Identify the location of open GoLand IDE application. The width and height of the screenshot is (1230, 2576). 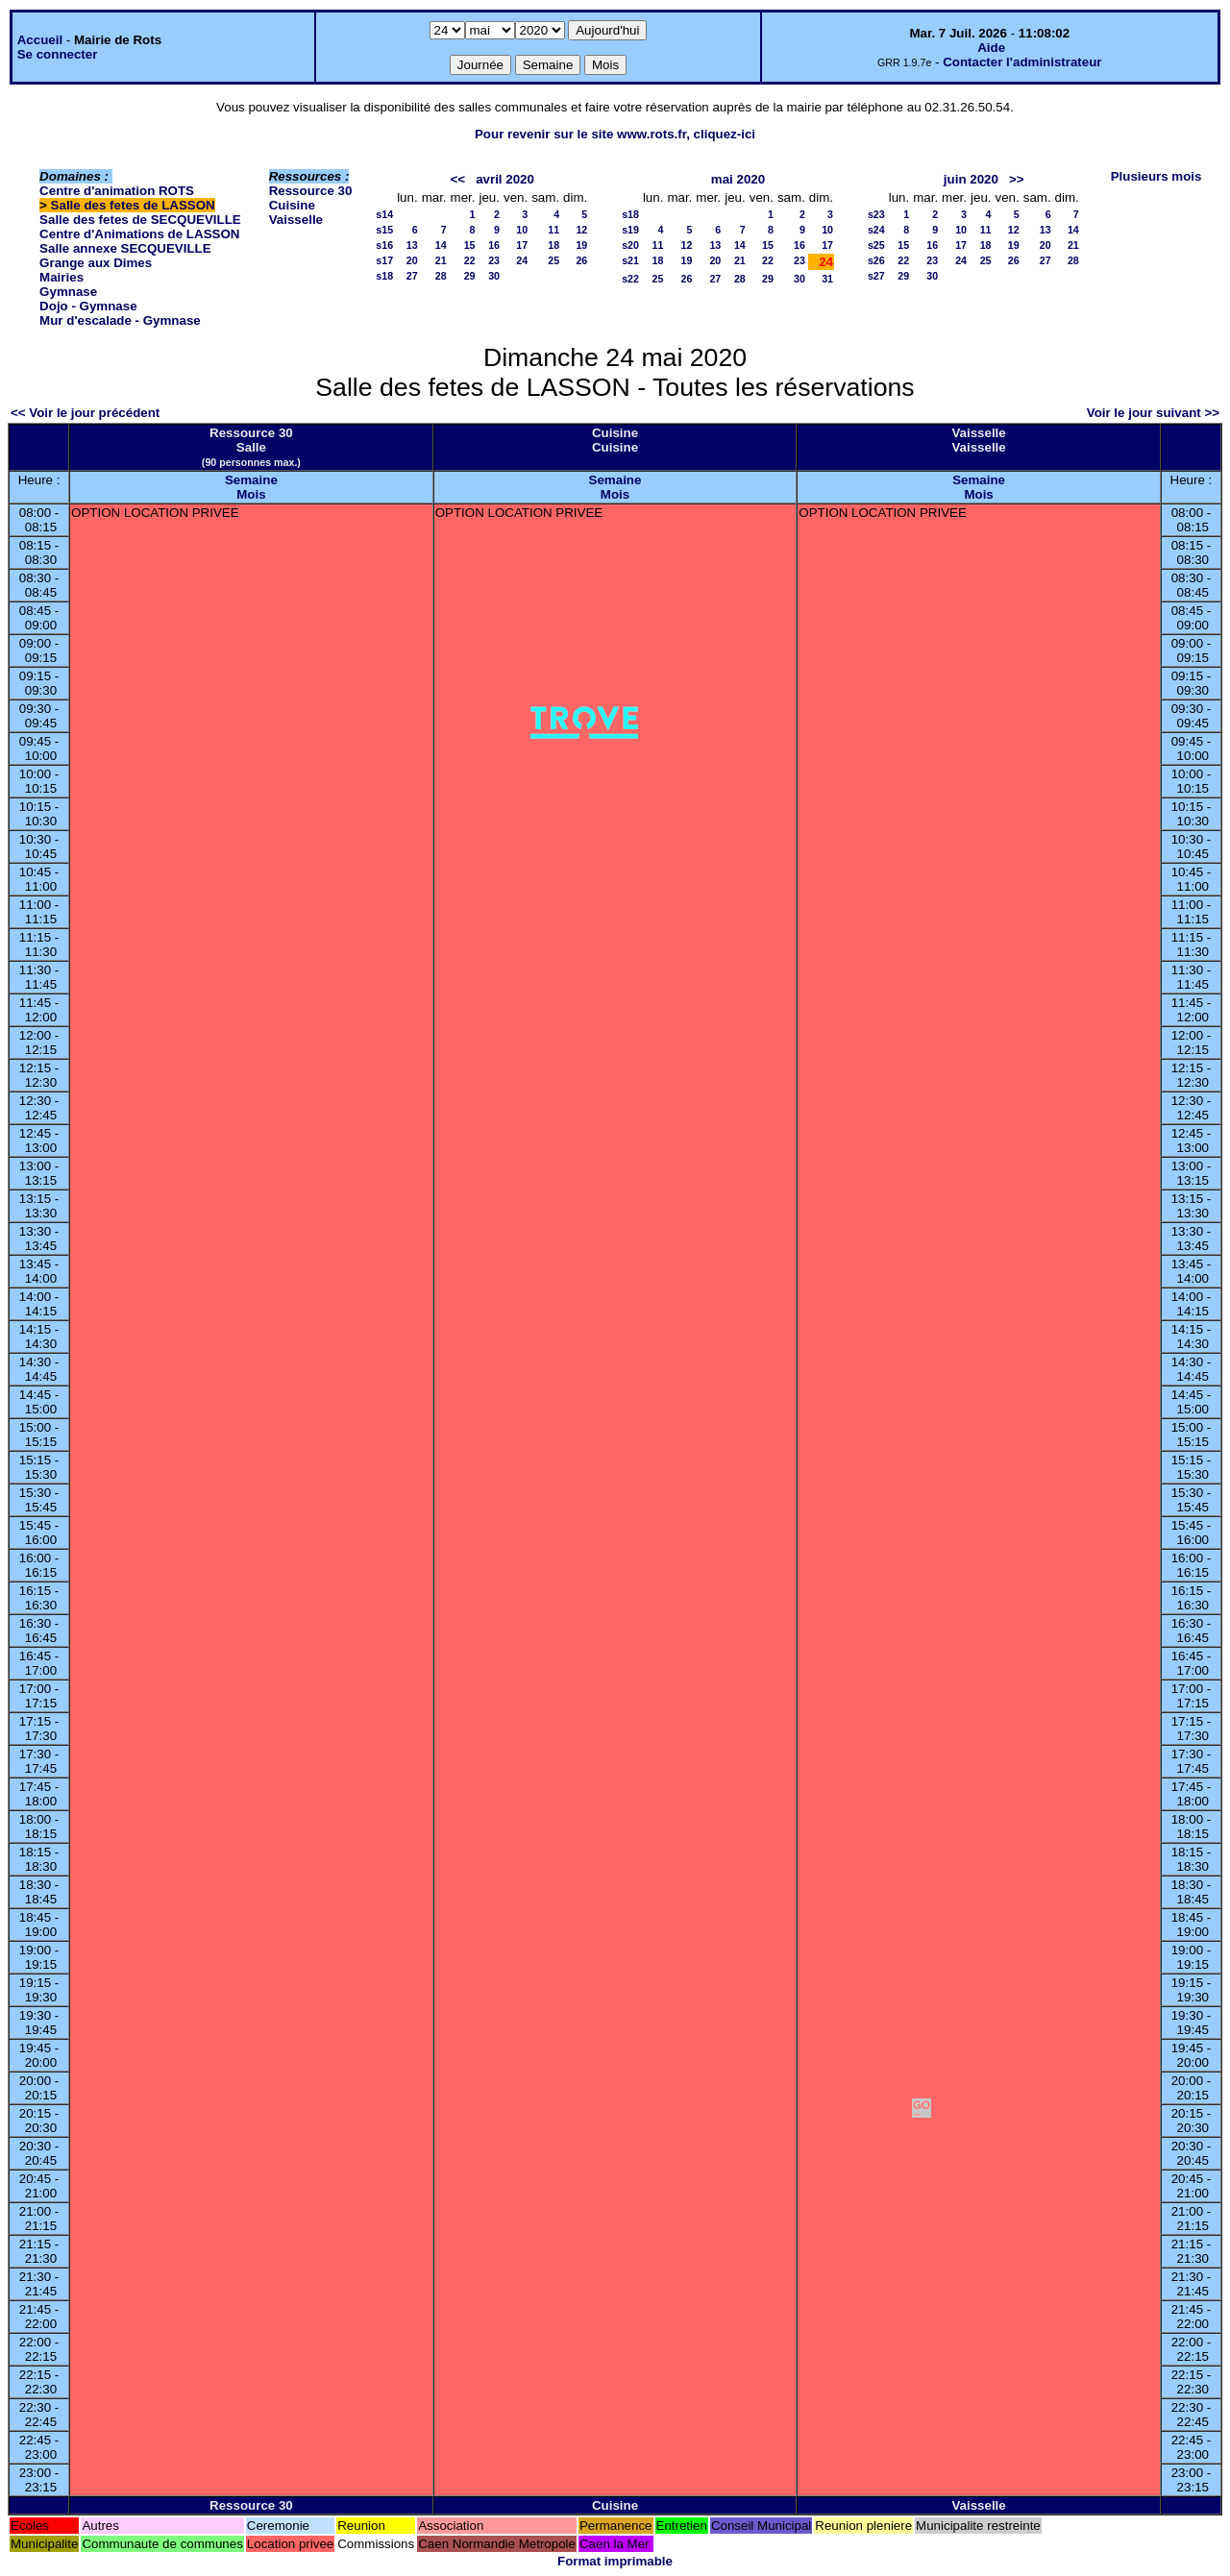
(922, 2108).